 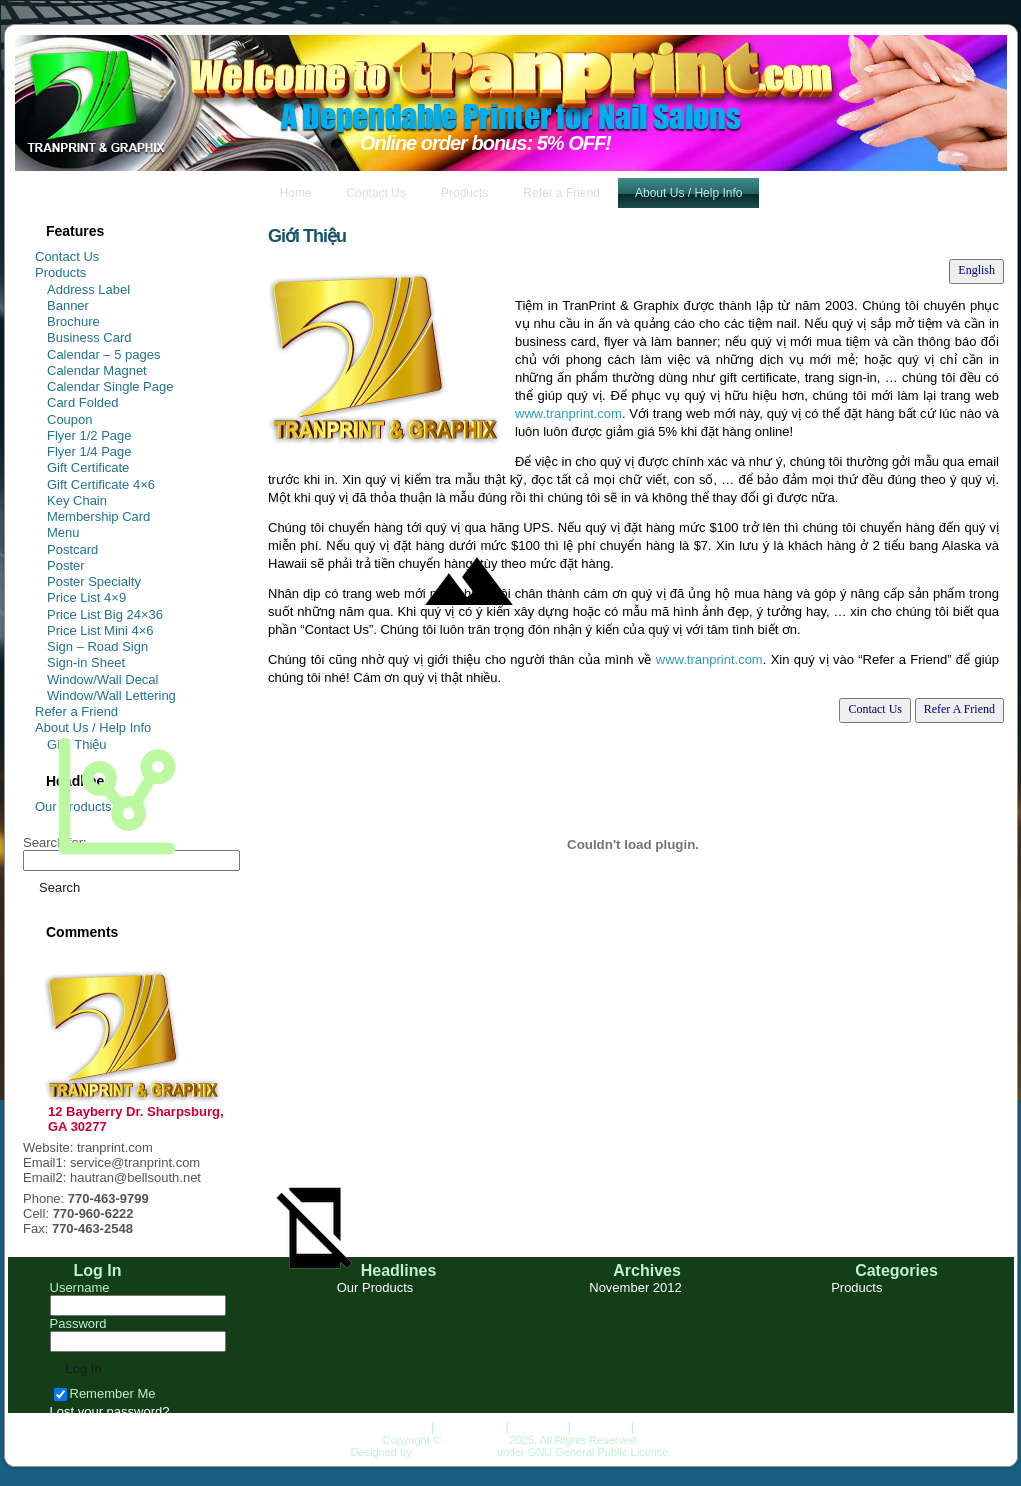 I want to click on view scatter plot or data visualization, so click(x=117, y=796).